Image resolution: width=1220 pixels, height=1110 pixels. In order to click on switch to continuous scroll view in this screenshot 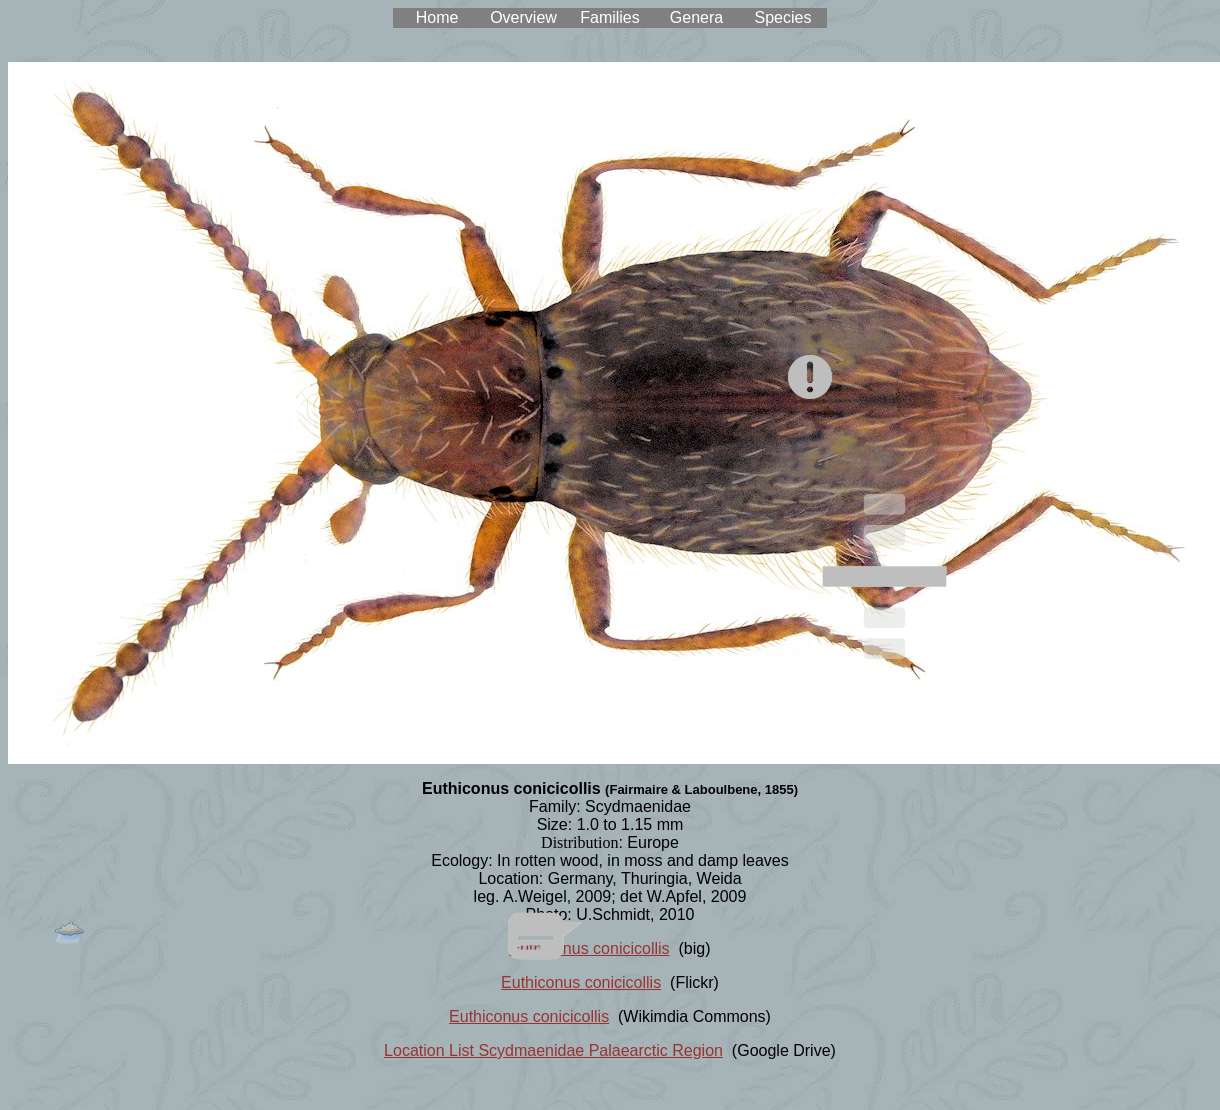, I will do `click(884, 576)`.